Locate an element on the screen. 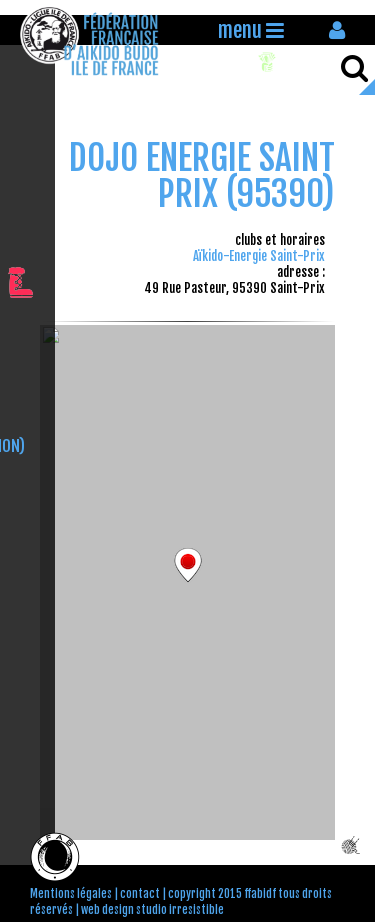 The height and width of the screenshot is (922, 375). select winter boot equipment is located at coordinates (20, 282).